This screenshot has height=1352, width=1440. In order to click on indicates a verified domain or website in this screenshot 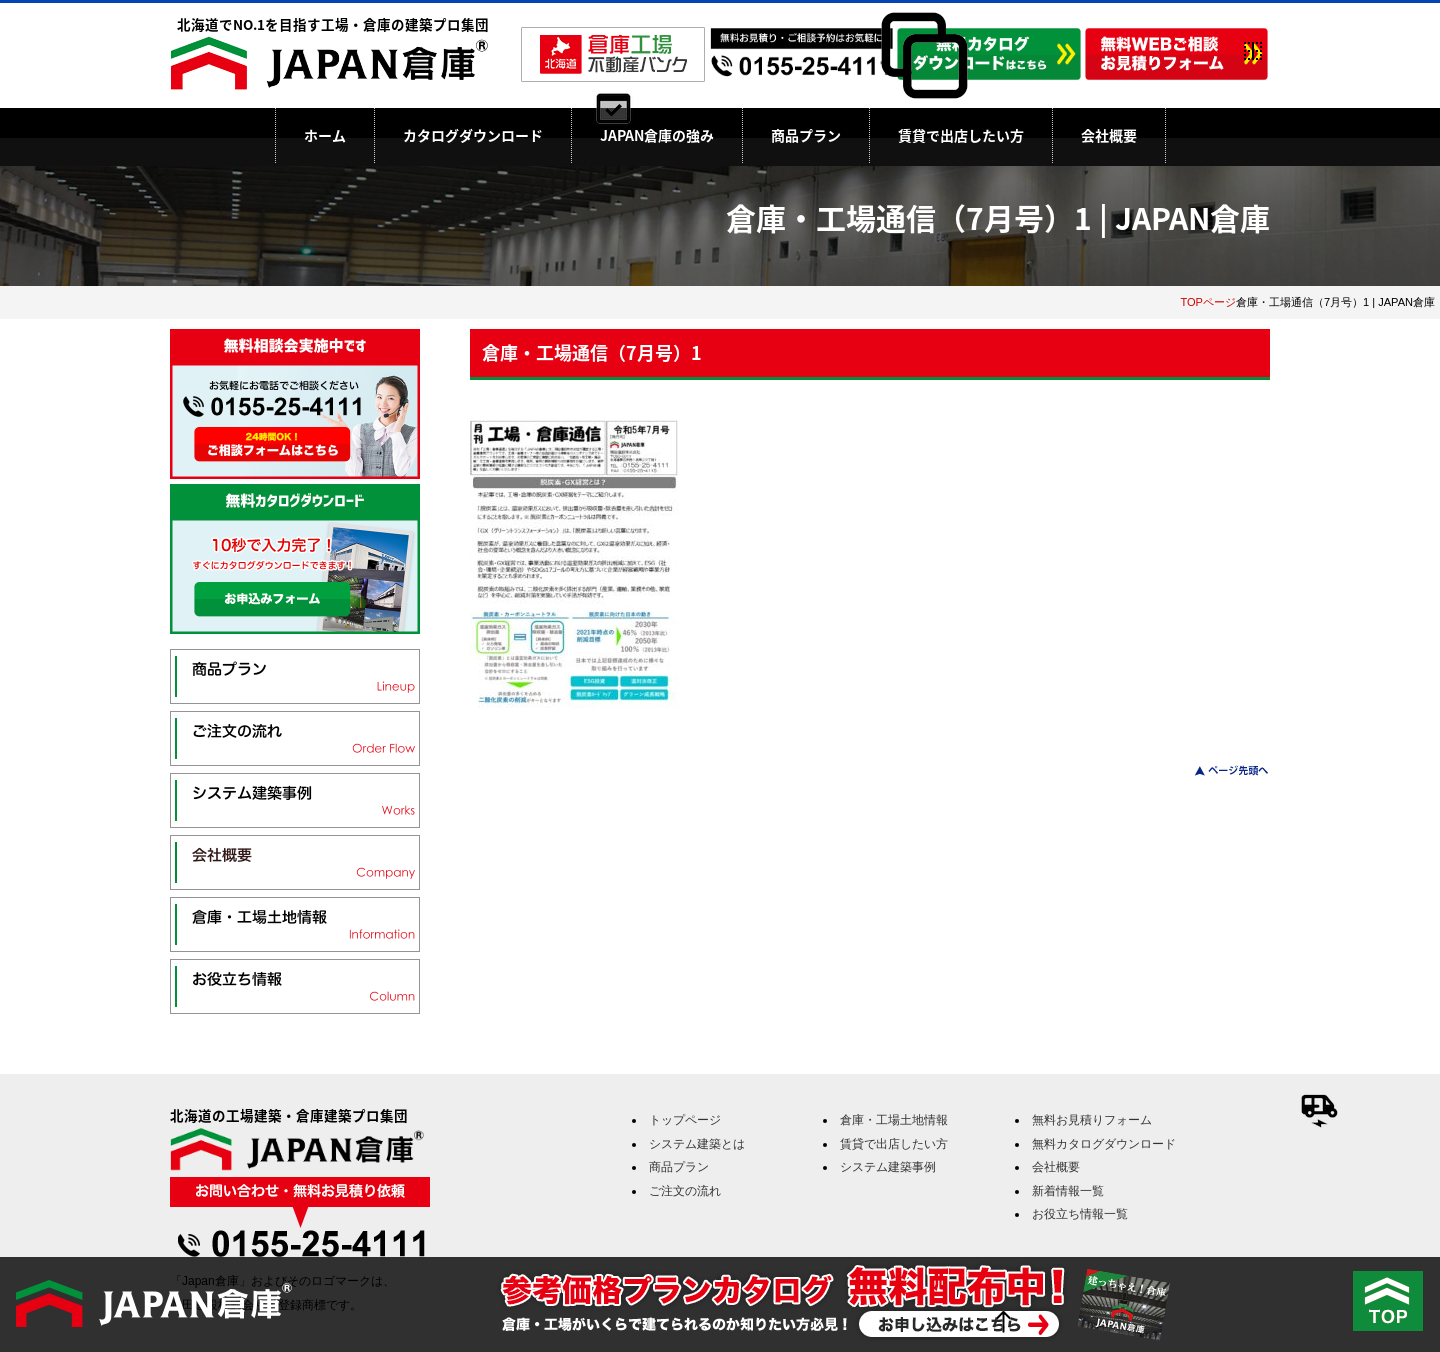, I will do `click(613, 108)`.